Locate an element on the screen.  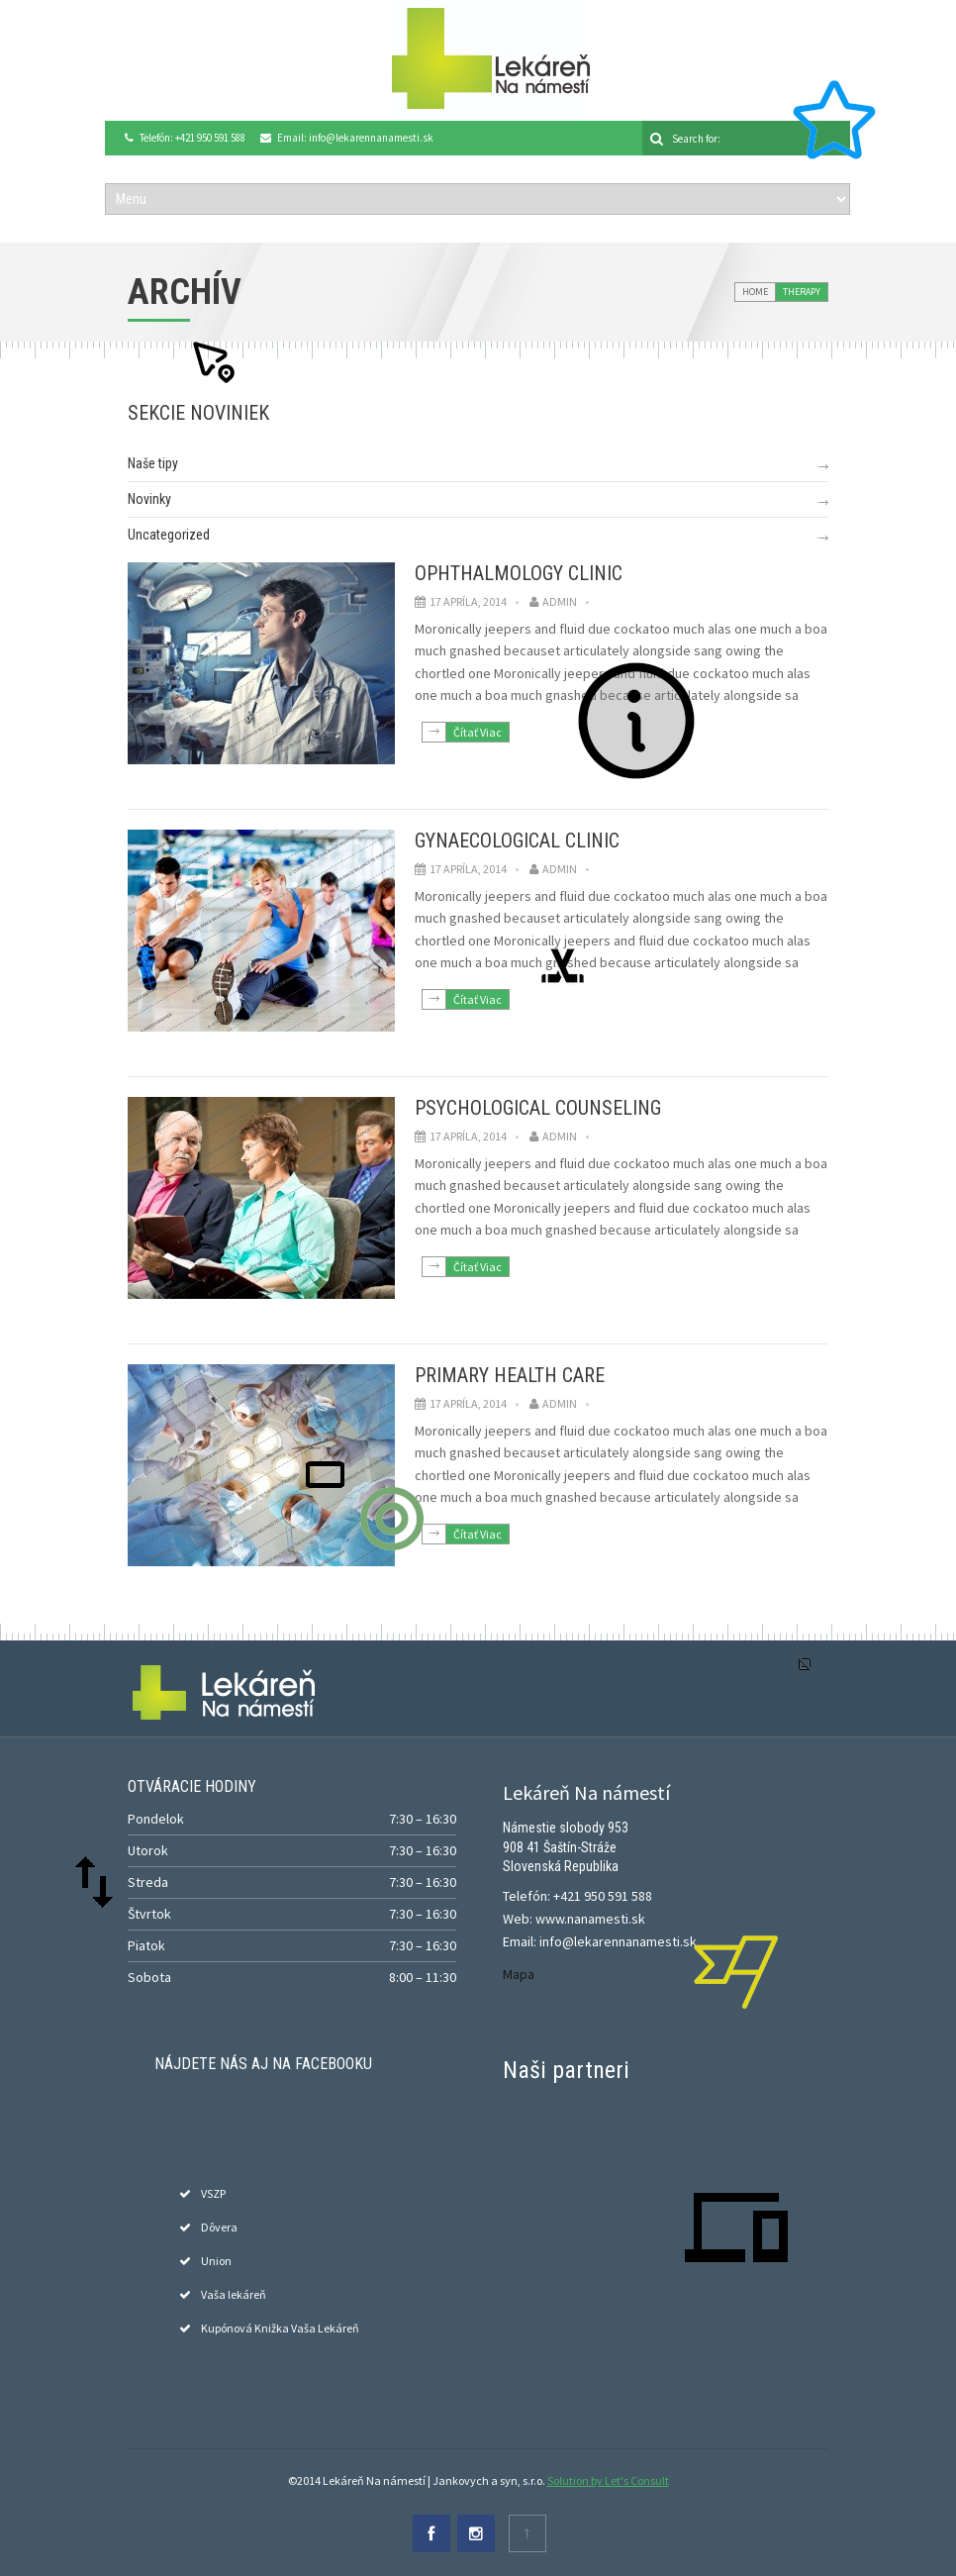
flag or mark an item for follow-up is located at coordinates (735, 1969).